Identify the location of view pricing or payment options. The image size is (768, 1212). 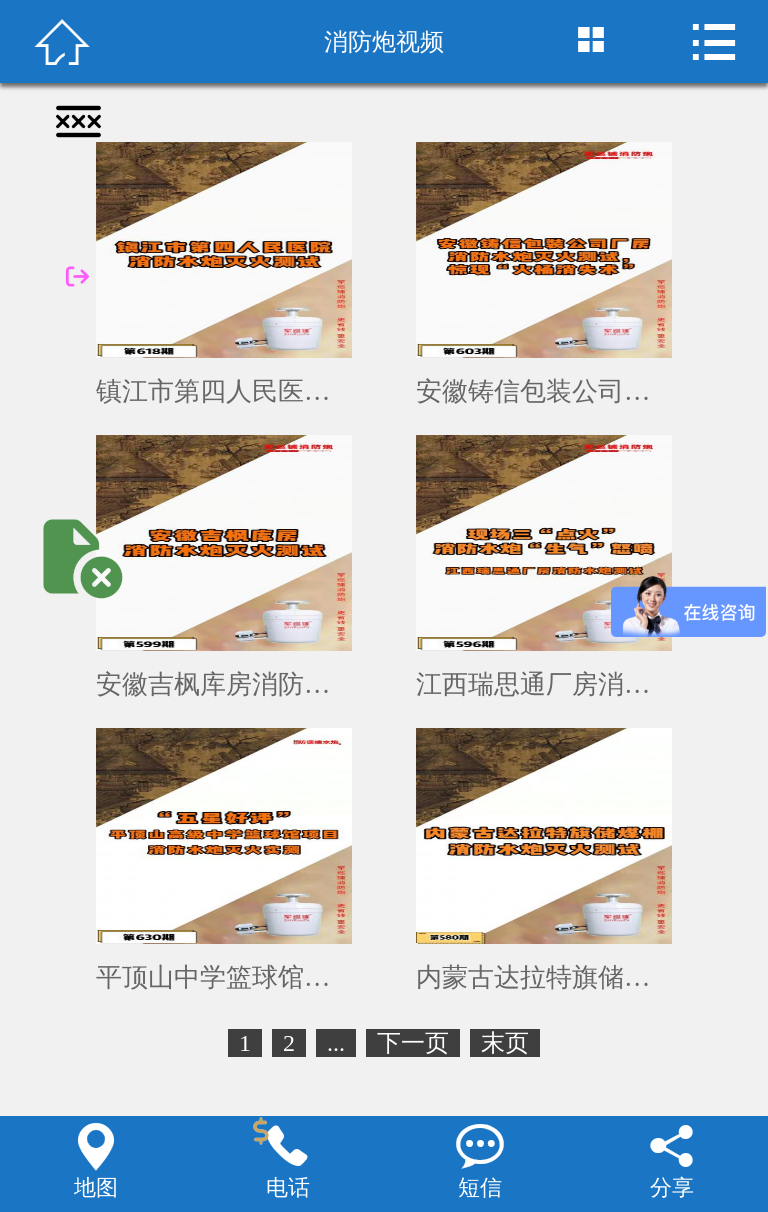
(261, 1131).